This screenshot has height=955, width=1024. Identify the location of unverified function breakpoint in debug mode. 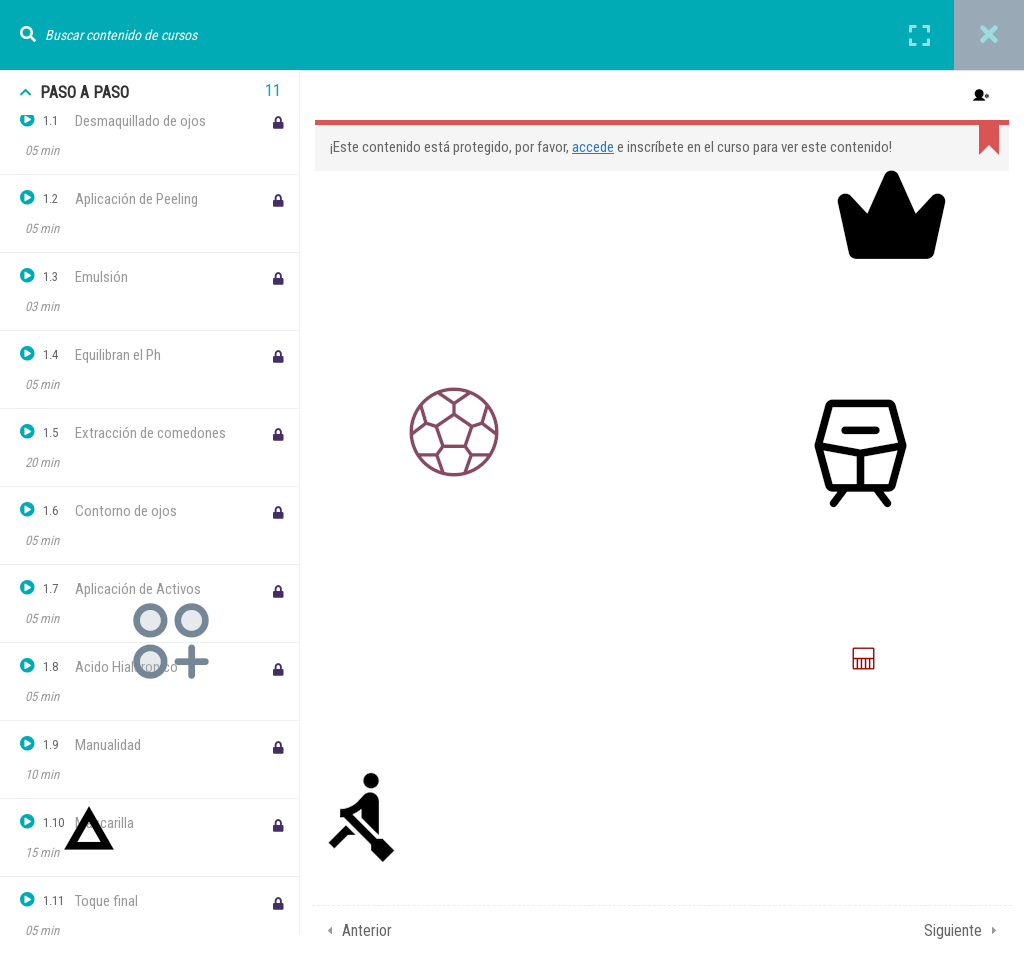
(89, 831).